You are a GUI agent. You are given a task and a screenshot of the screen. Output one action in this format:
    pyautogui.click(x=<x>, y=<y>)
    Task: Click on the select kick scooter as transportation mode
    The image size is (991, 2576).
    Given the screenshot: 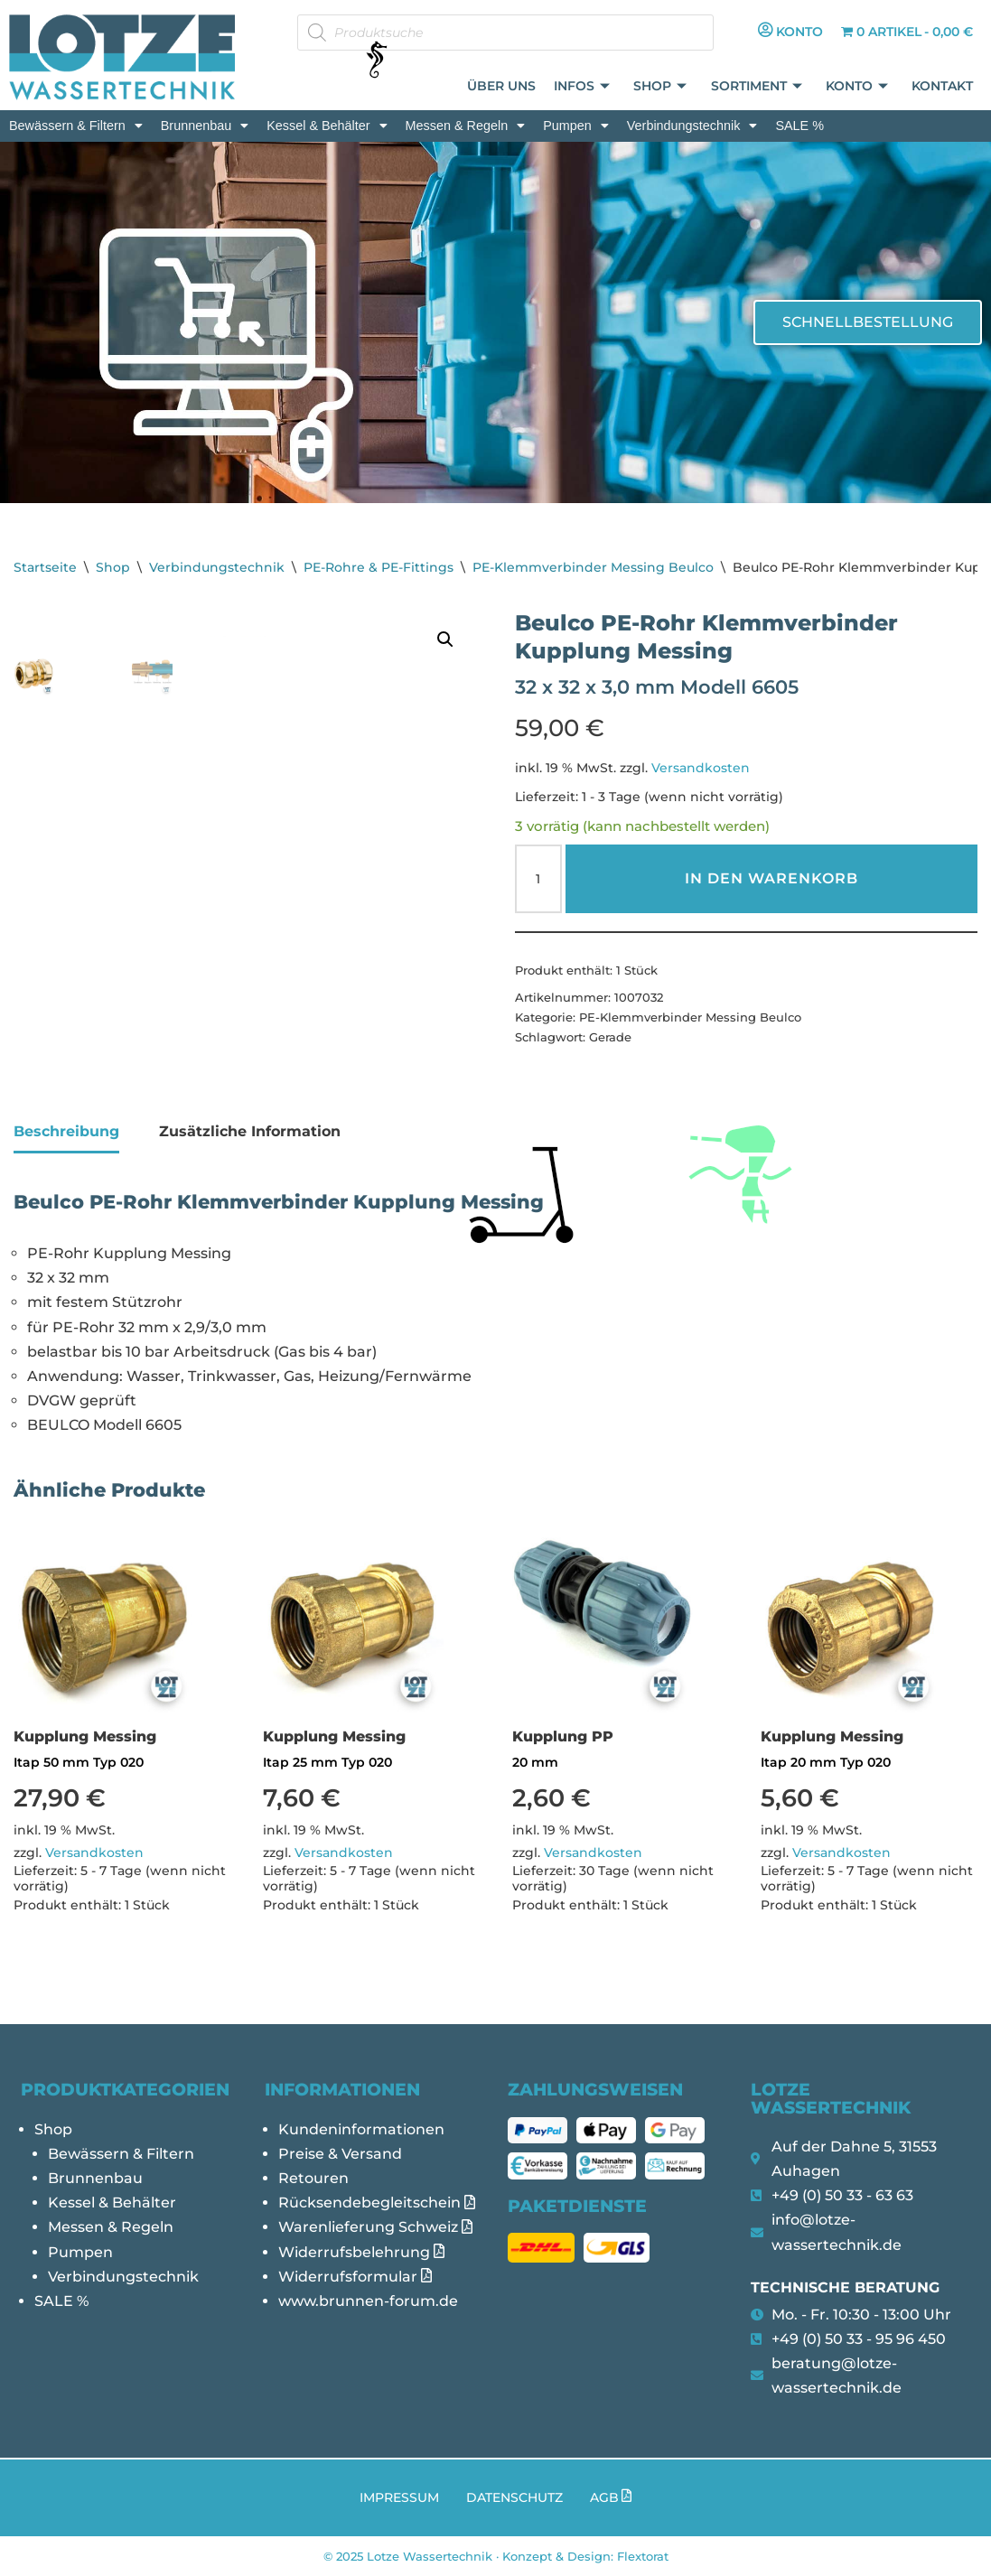 What is the action you would take?
    pyautogui.click(x=521, y=1195)
    